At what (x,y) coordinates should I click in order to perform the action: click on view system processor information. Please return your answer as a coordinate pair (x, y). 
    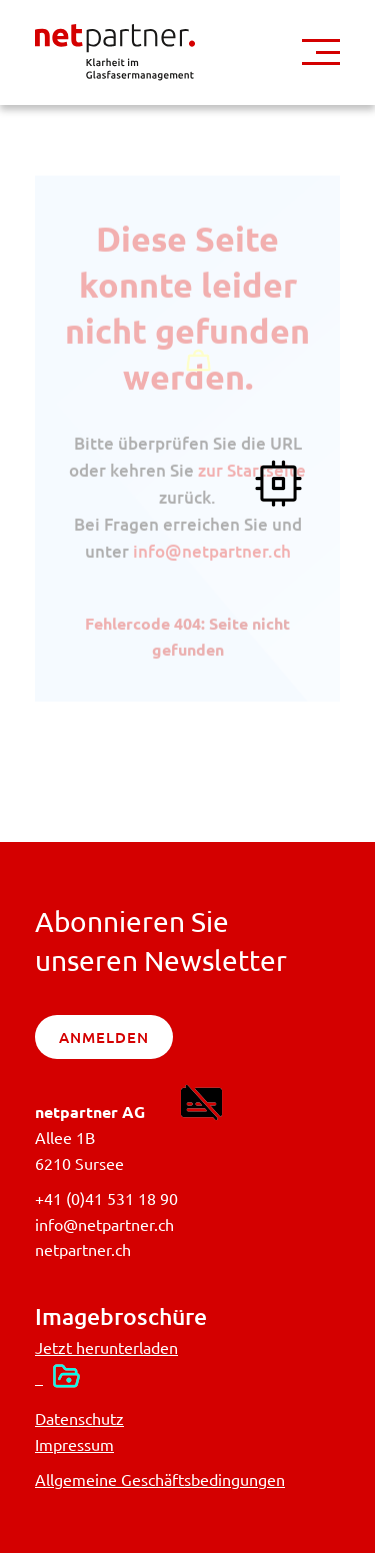
    Looking at the image, I should click on (278, 483).